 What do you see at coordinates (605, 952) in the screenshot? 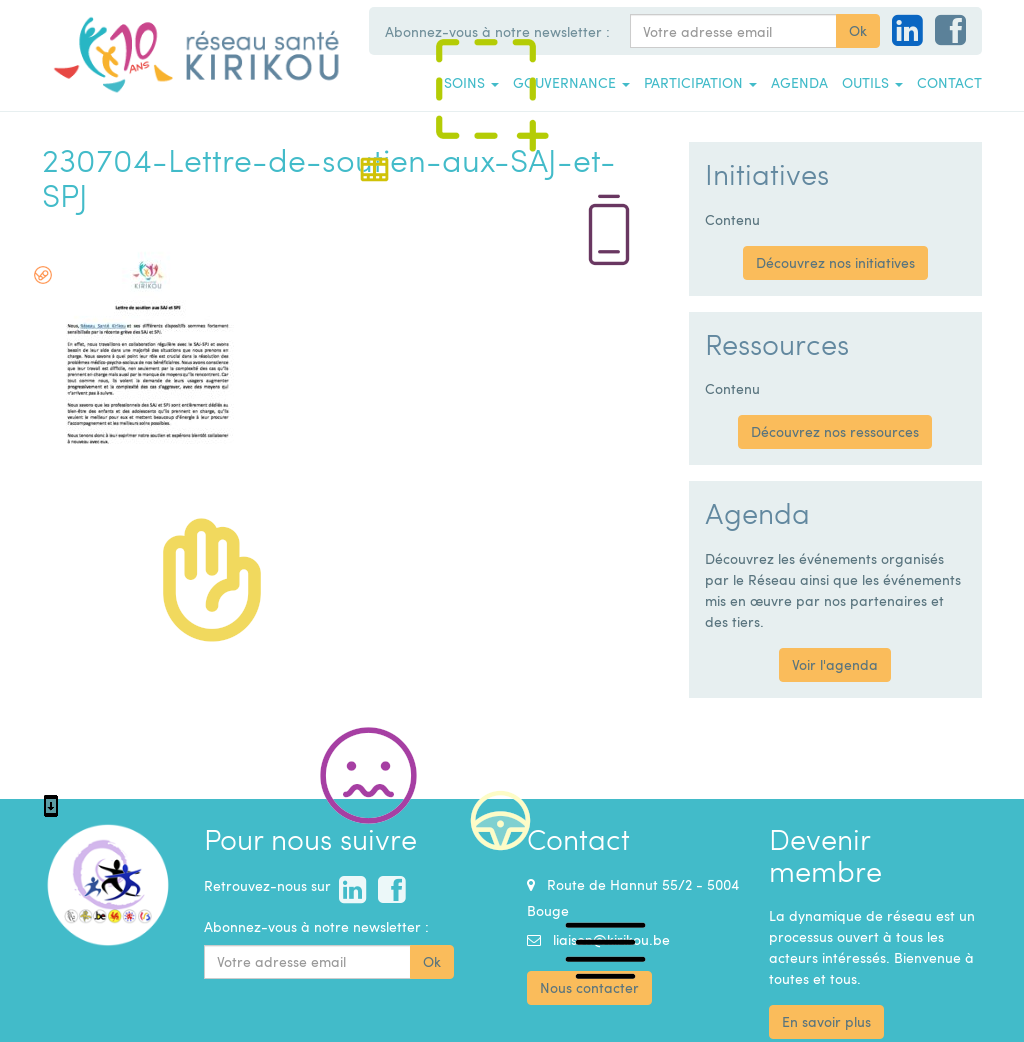
I see `center align text` at bounding box center [605, 952].